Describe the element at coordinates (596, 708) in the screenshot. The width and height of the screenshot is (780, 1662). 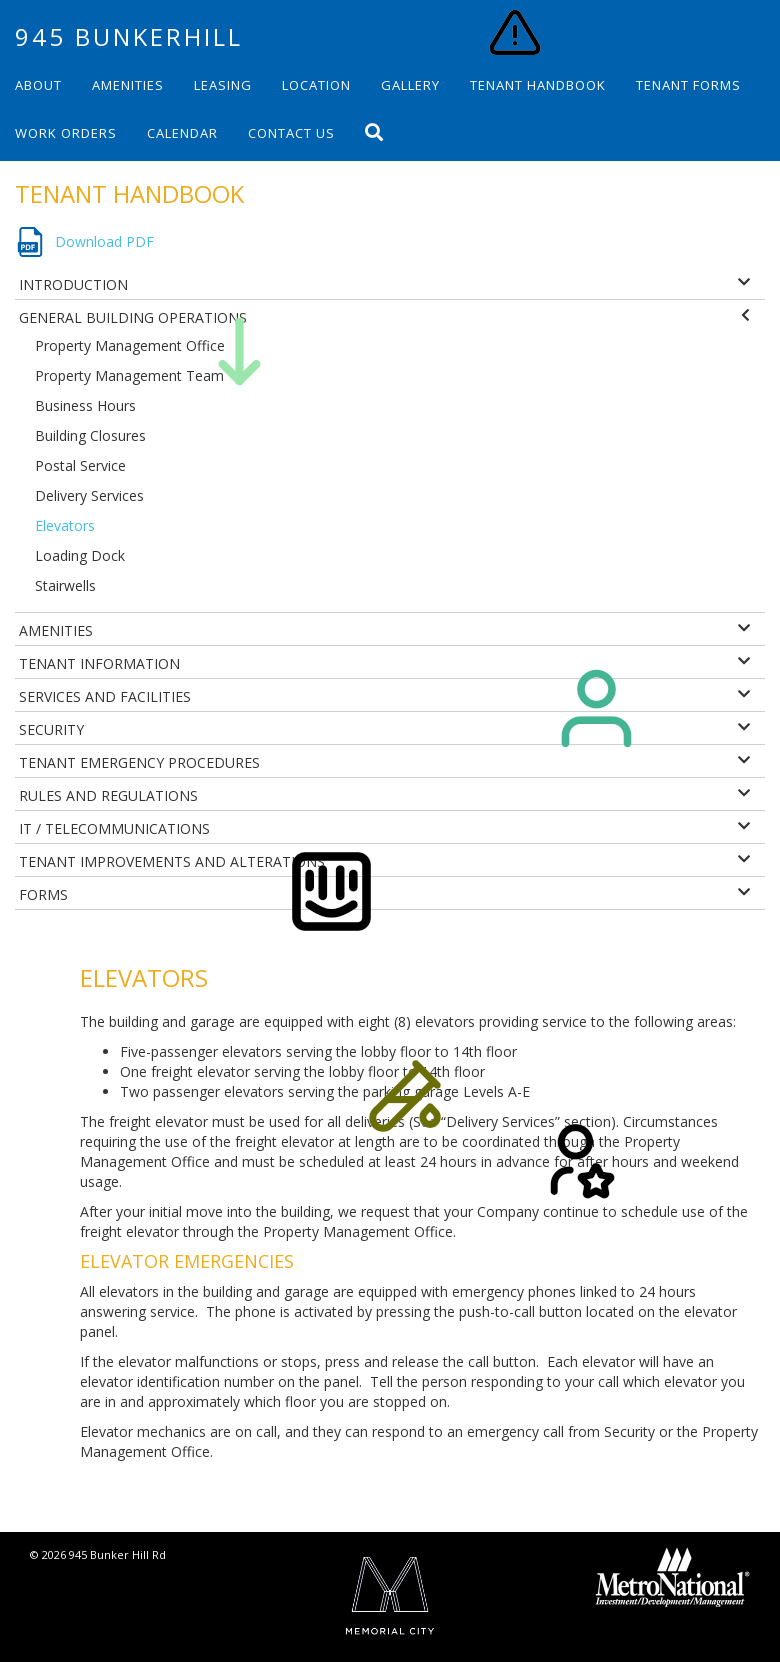
I see `view your profile` at that location.